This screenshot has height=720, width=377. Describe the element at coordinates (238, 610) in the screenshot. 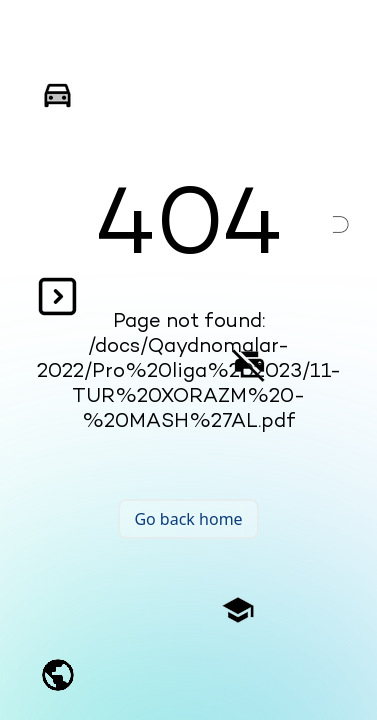

I see `access education or school-related content` at that location.